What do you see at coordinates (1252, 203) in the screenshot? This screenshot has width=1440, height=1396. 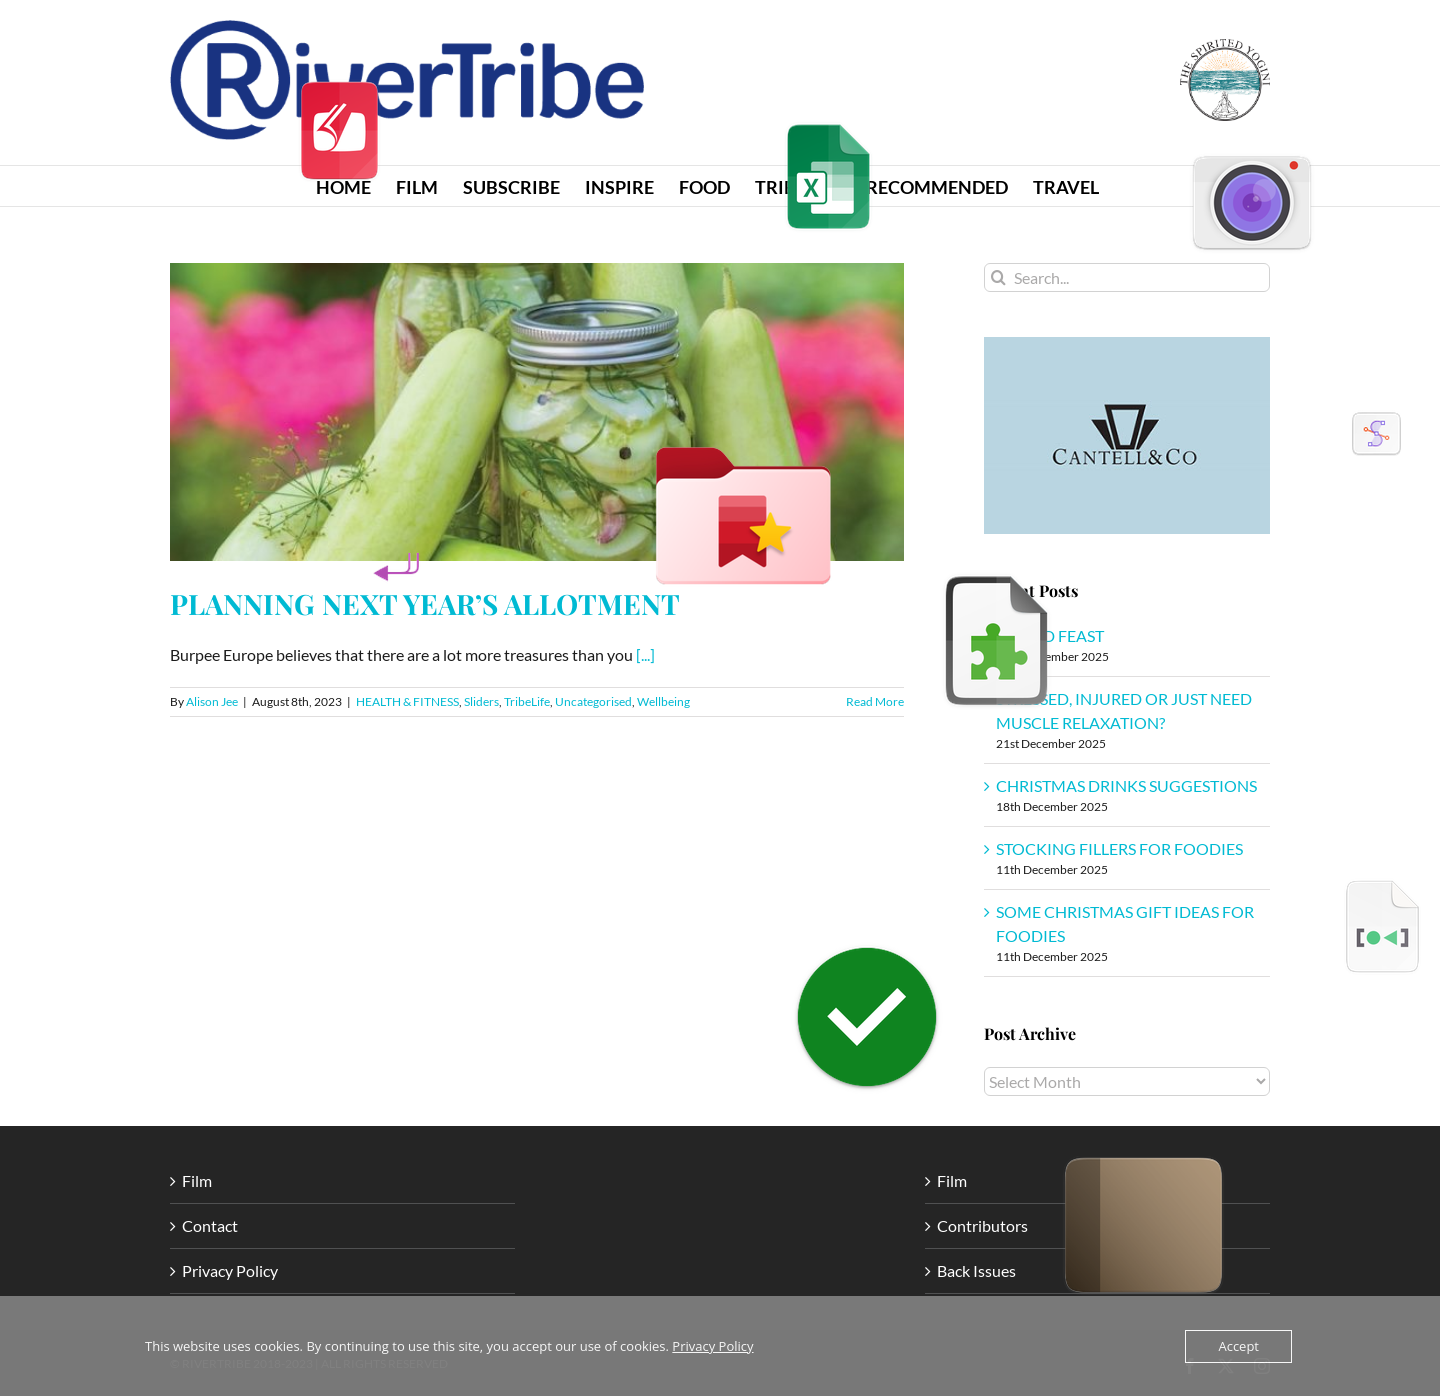 I see `open cheese webcam application` at bounding box center [1252, 203].